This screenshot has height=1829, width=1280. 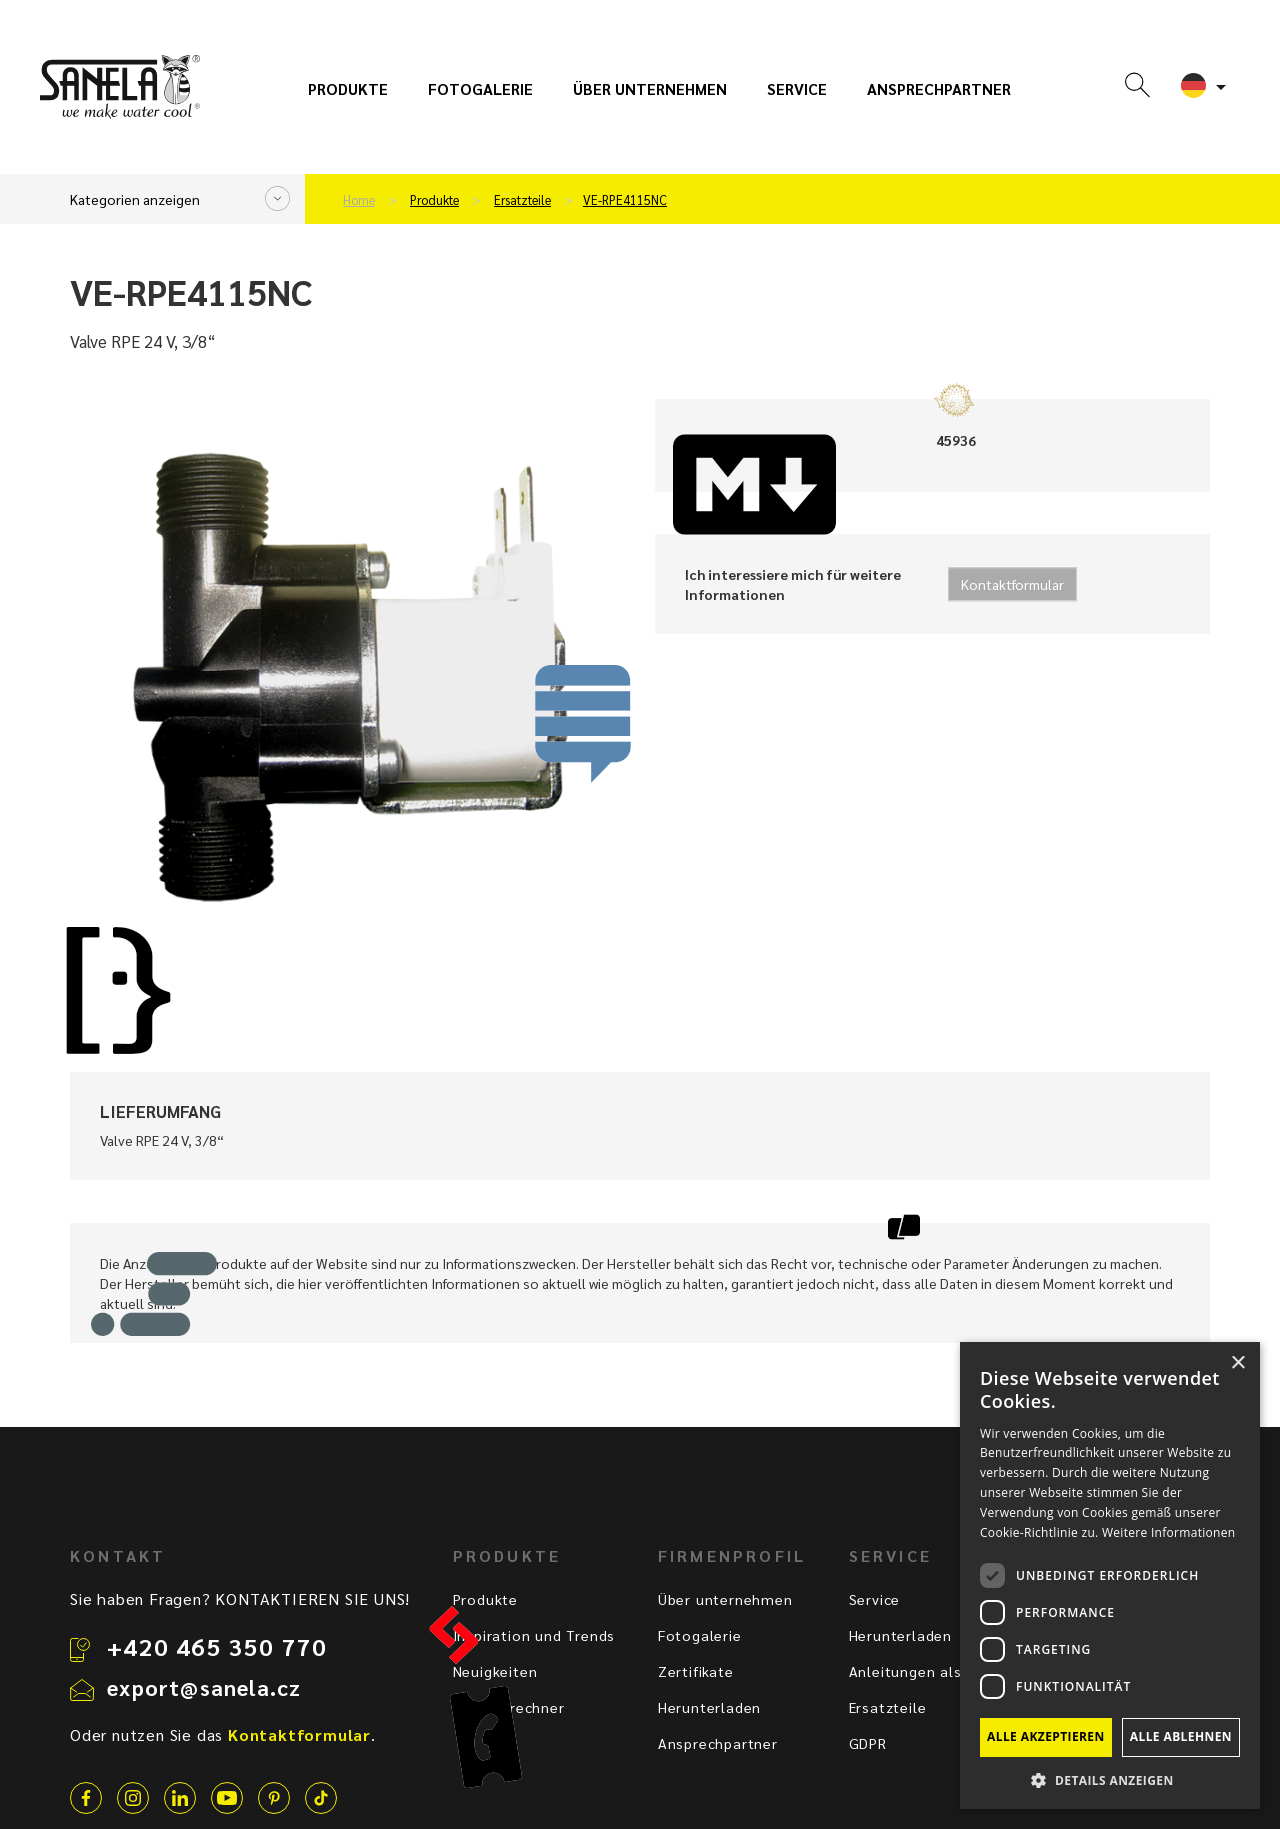 I want to click on open the Allociné app for movie listings and reviews, so click(x=486, y=1737).